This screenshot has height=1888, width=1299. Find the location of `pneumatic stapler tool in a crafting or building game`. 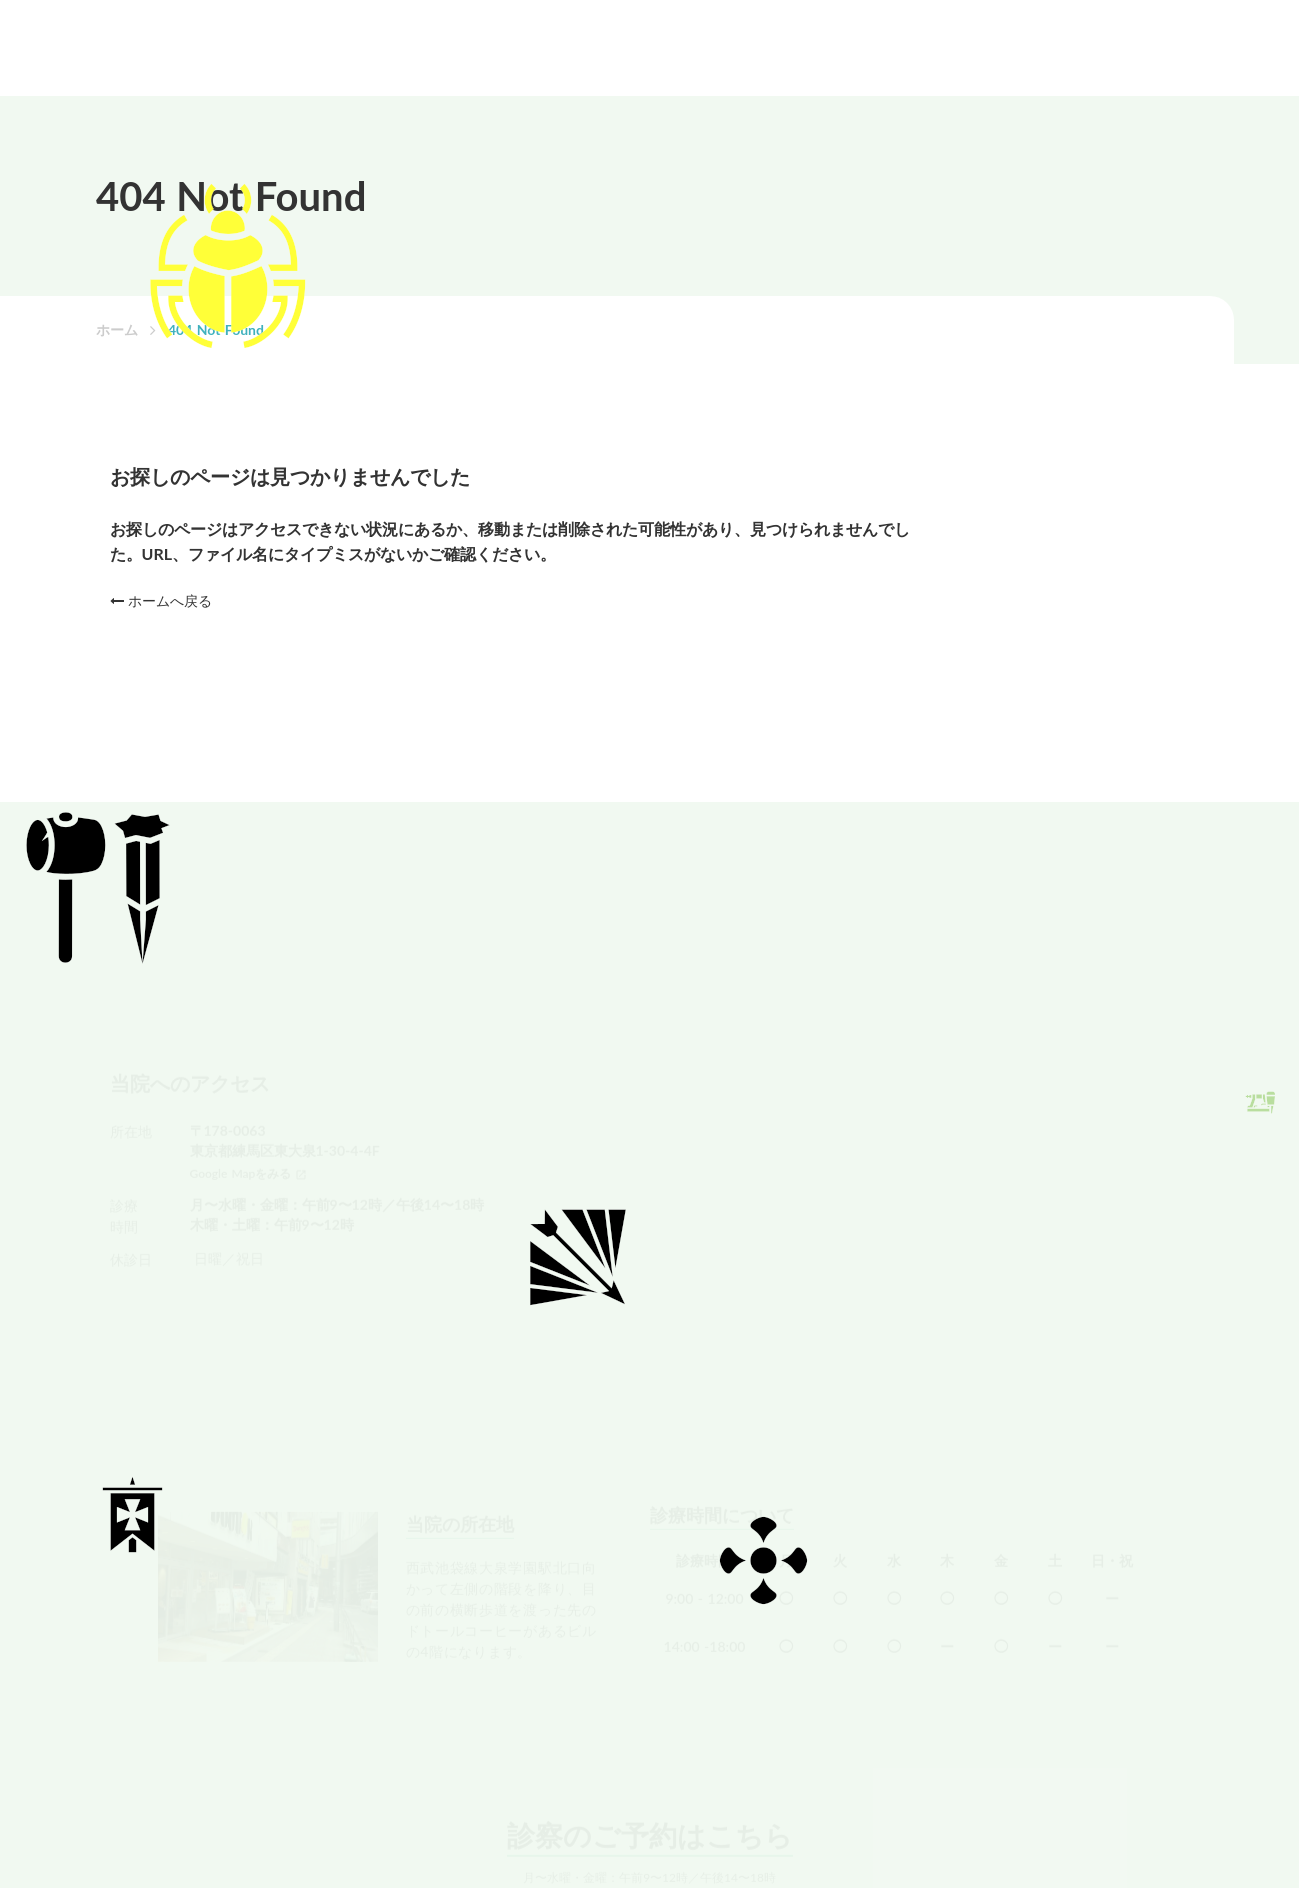

pneumatic stapler tool in a crafting or building game is located at coordinates (1260, 1102).